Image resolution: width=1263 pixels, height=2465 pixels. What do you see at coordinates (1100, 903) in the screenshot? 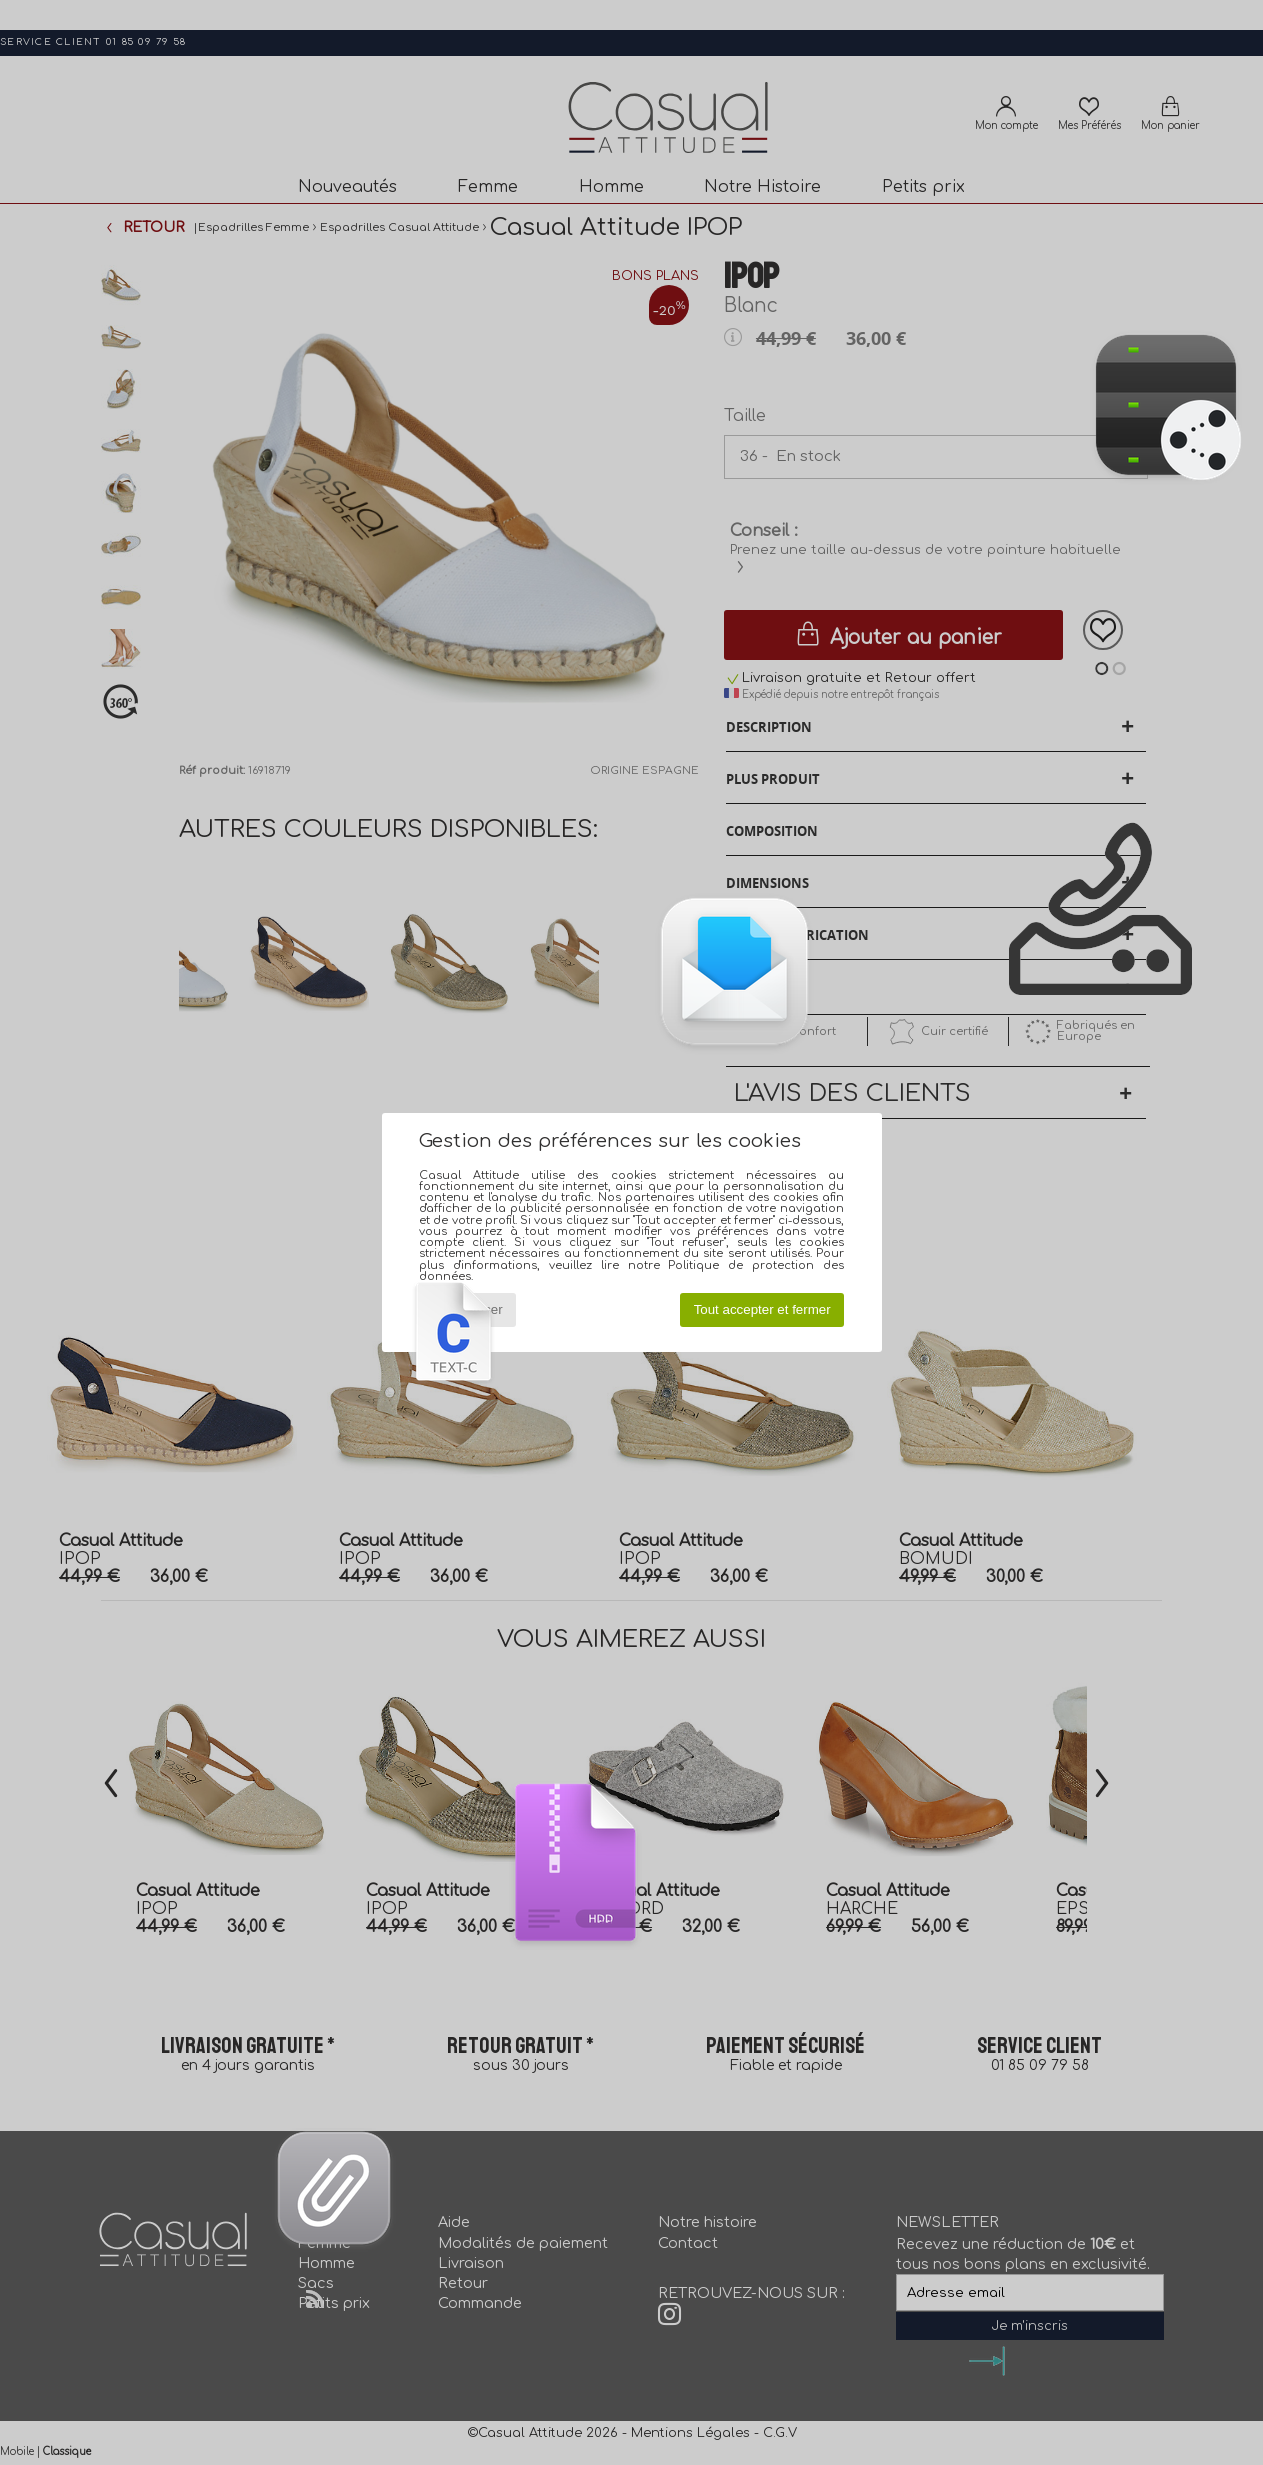
I see `indicates modem or dial-up connection status` at bounding box center [1100, 903].